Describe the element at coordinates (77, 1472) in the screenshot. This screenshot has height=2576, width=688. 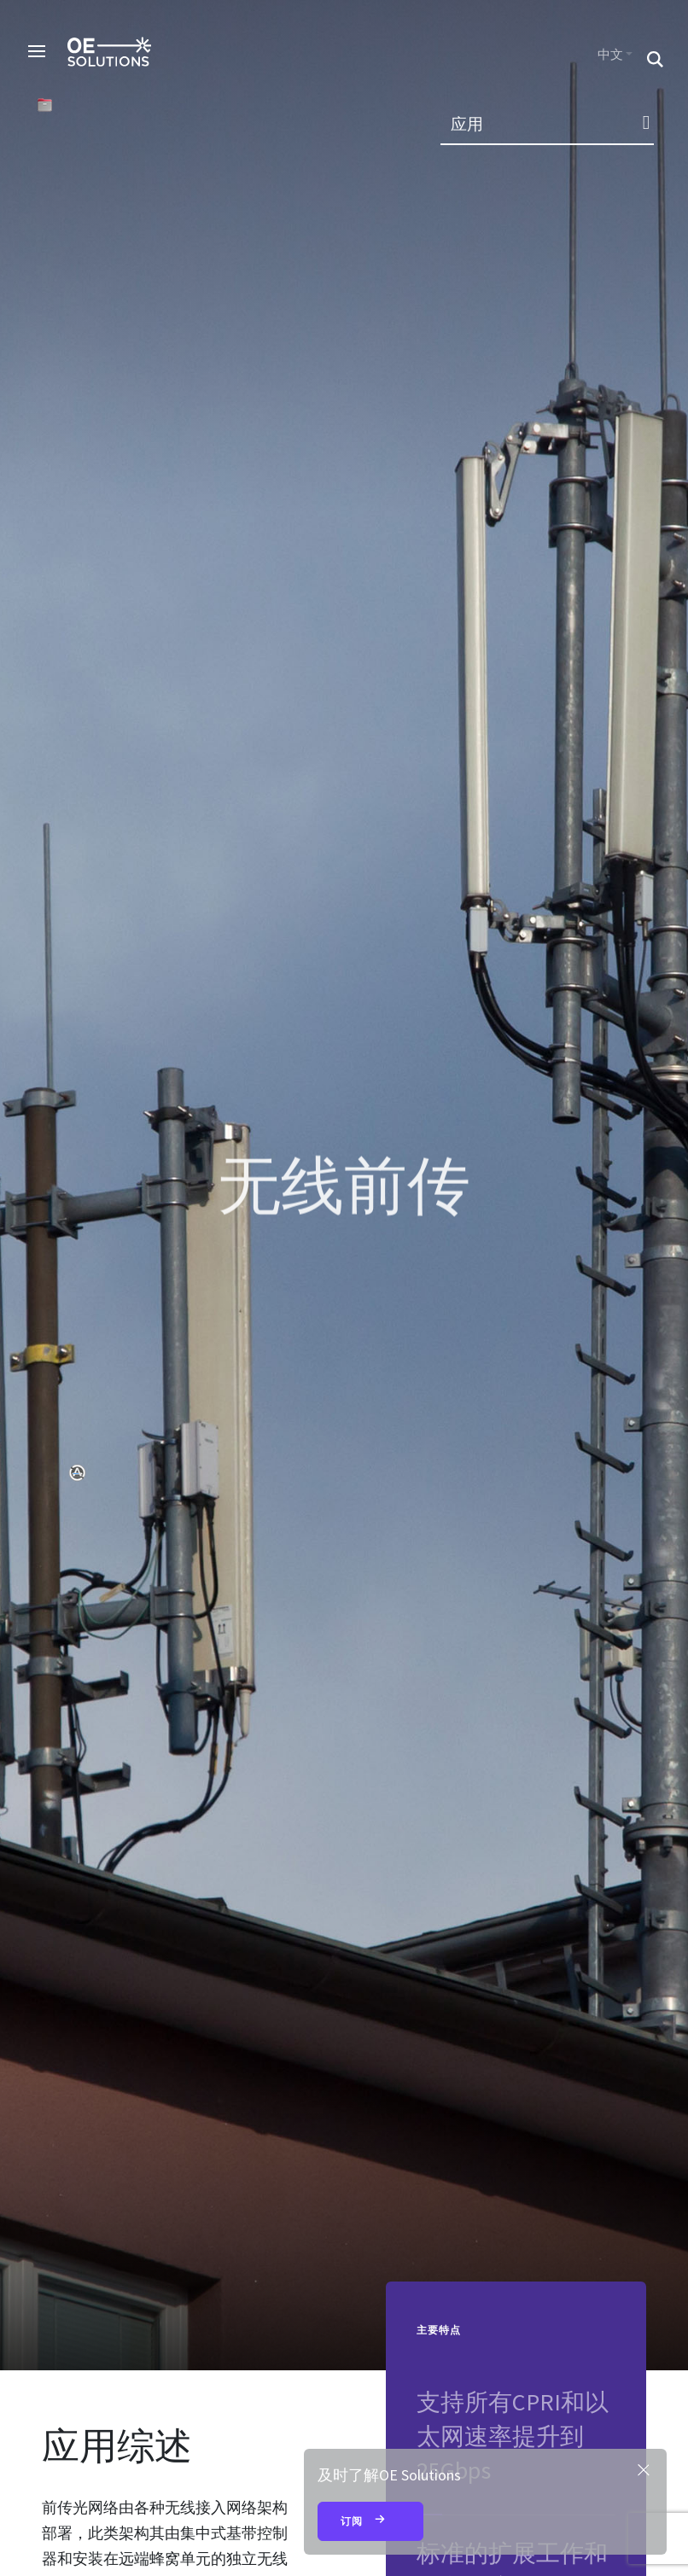
I see `check for available system updates` at that location.